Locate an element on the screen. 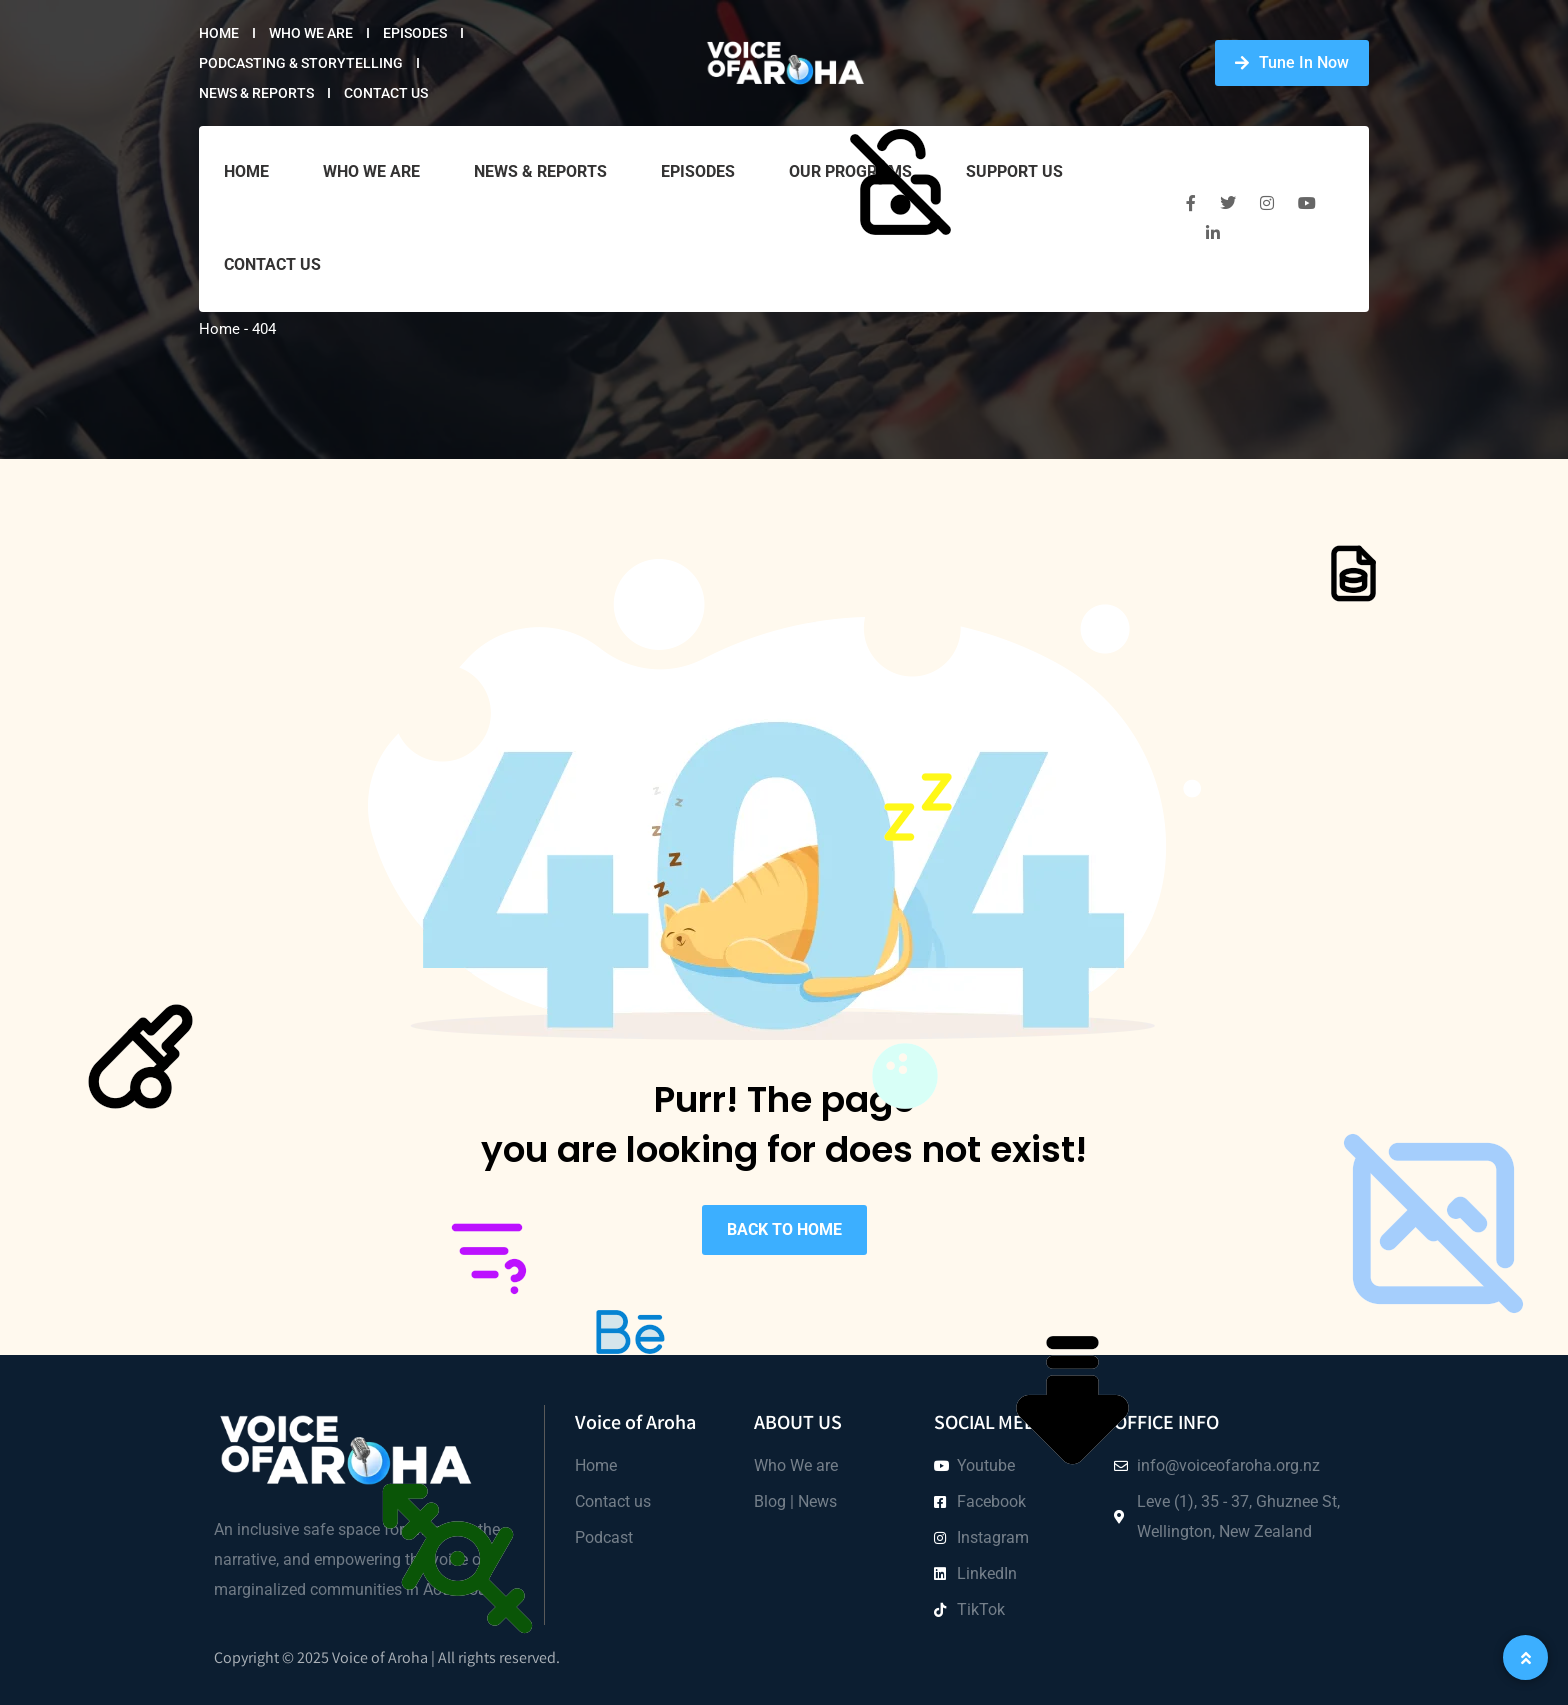 The image size is (1568, 1705). access database file is located at coordinates (1353, 573).